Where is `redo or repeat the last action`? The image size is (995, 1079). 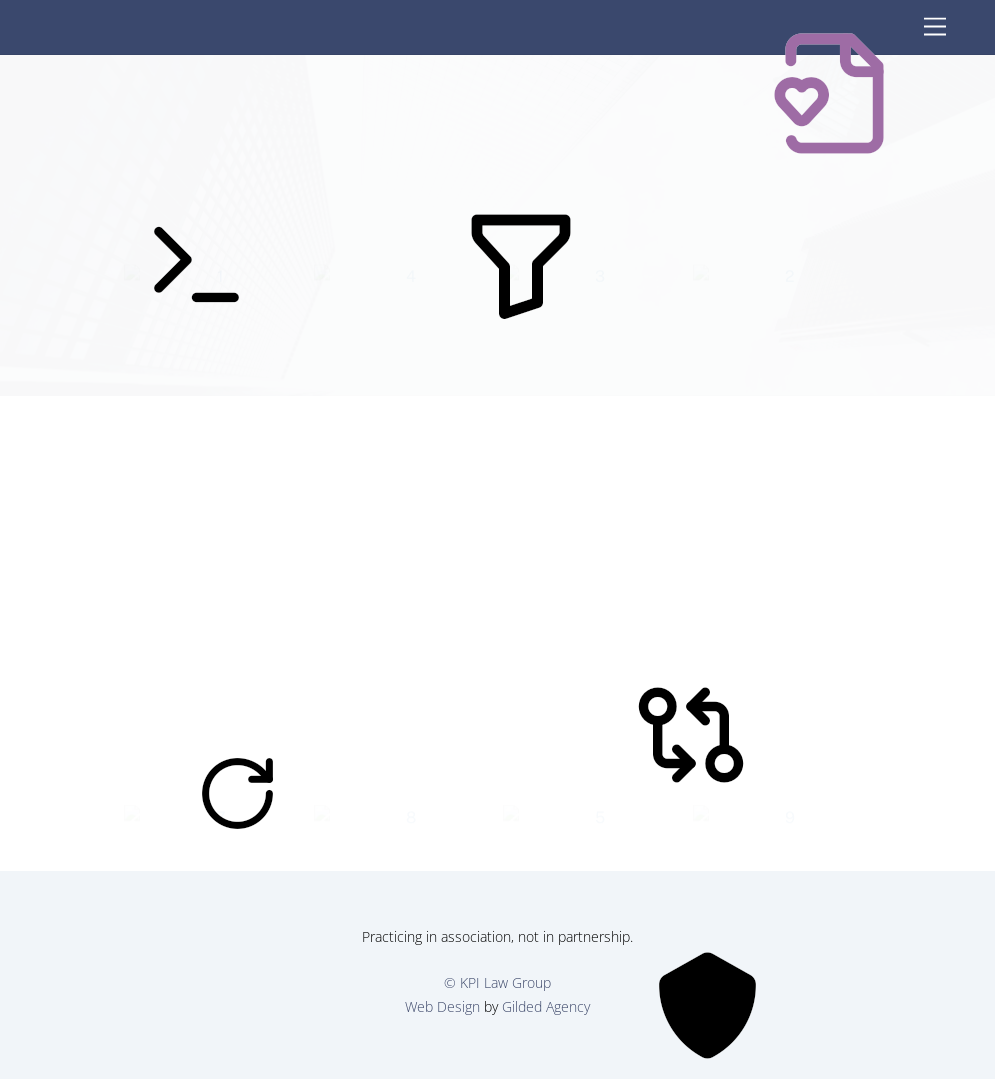 redo or repeat the last action is located at coordinates (237, 793).